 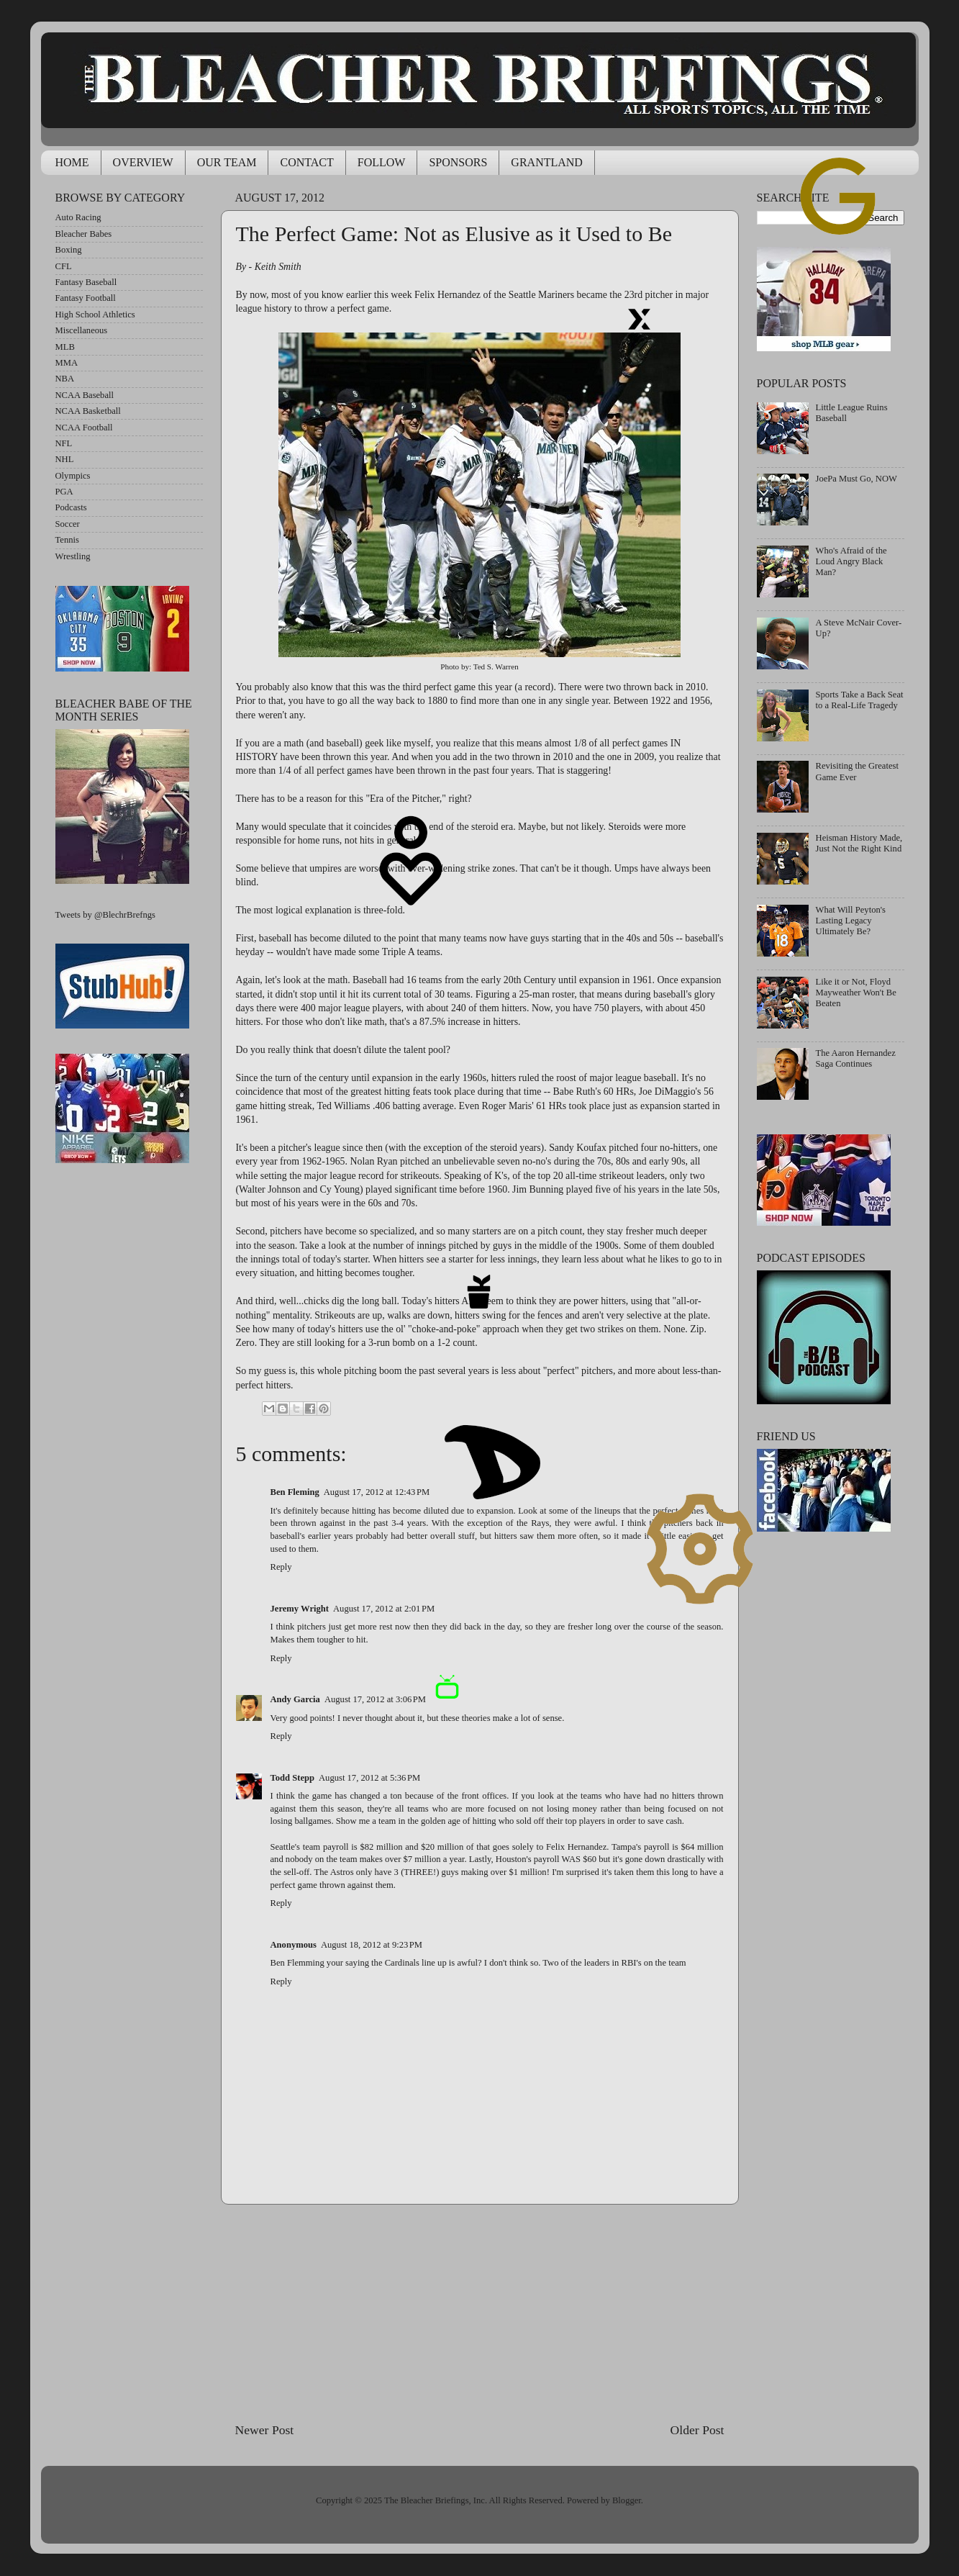 I want to click on visit experts exchange website, so click(x=639, y=319).